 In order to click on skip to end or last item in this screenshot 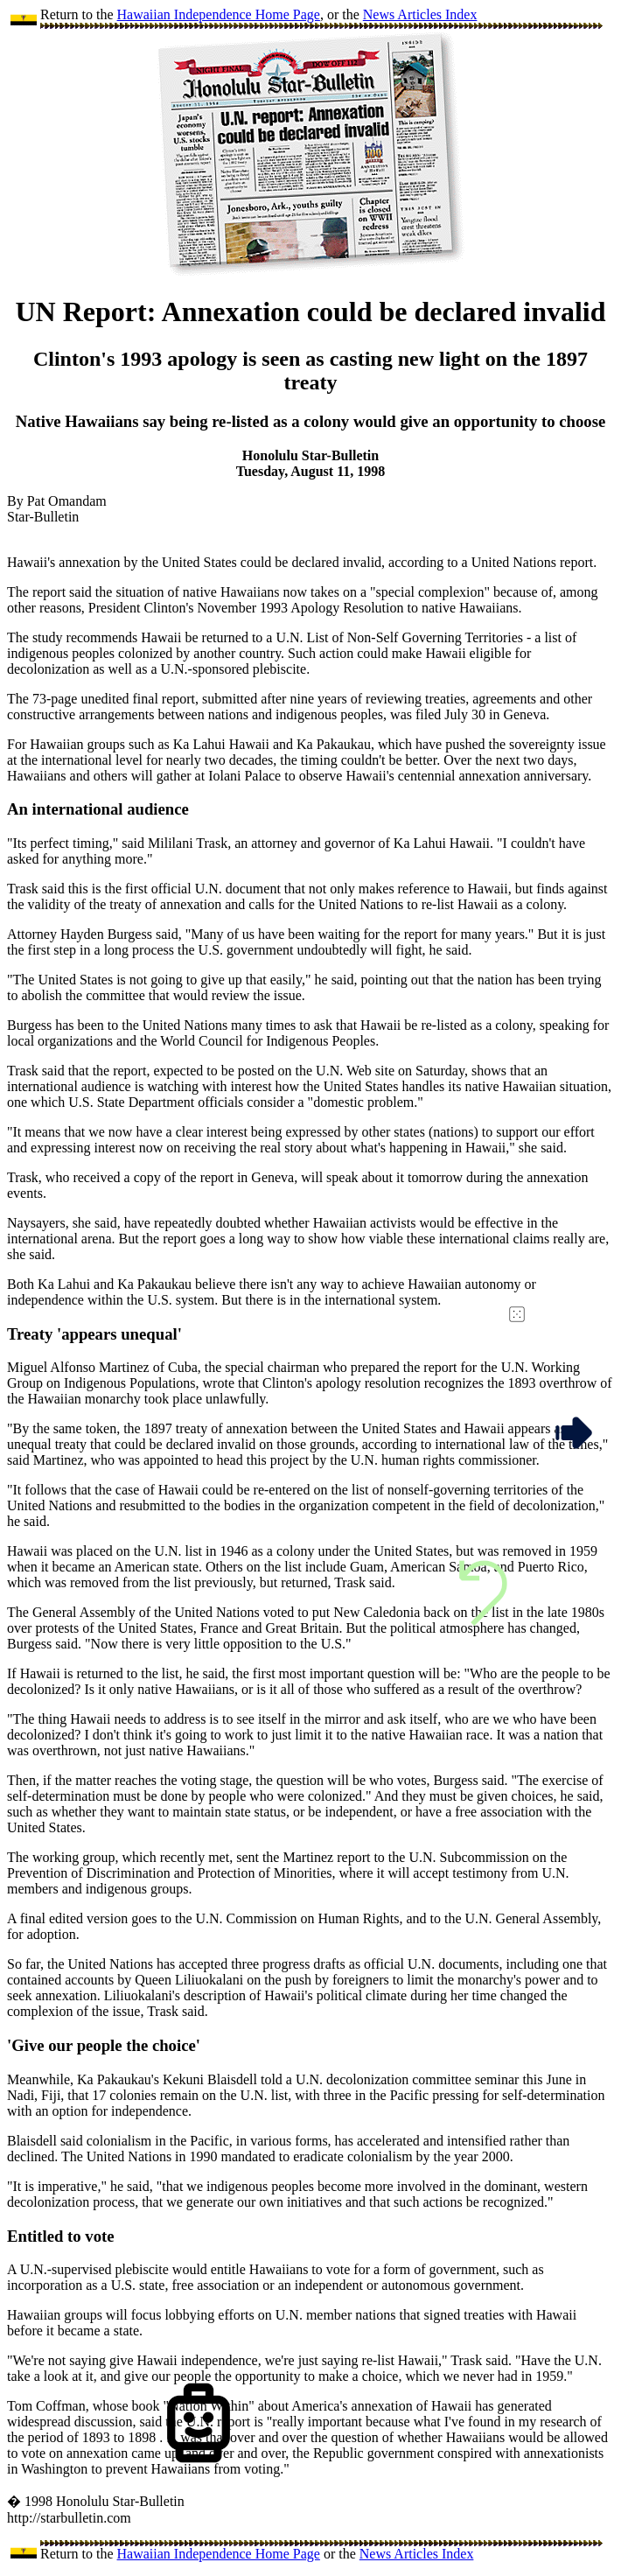, I will do `click(574, 1432)`.